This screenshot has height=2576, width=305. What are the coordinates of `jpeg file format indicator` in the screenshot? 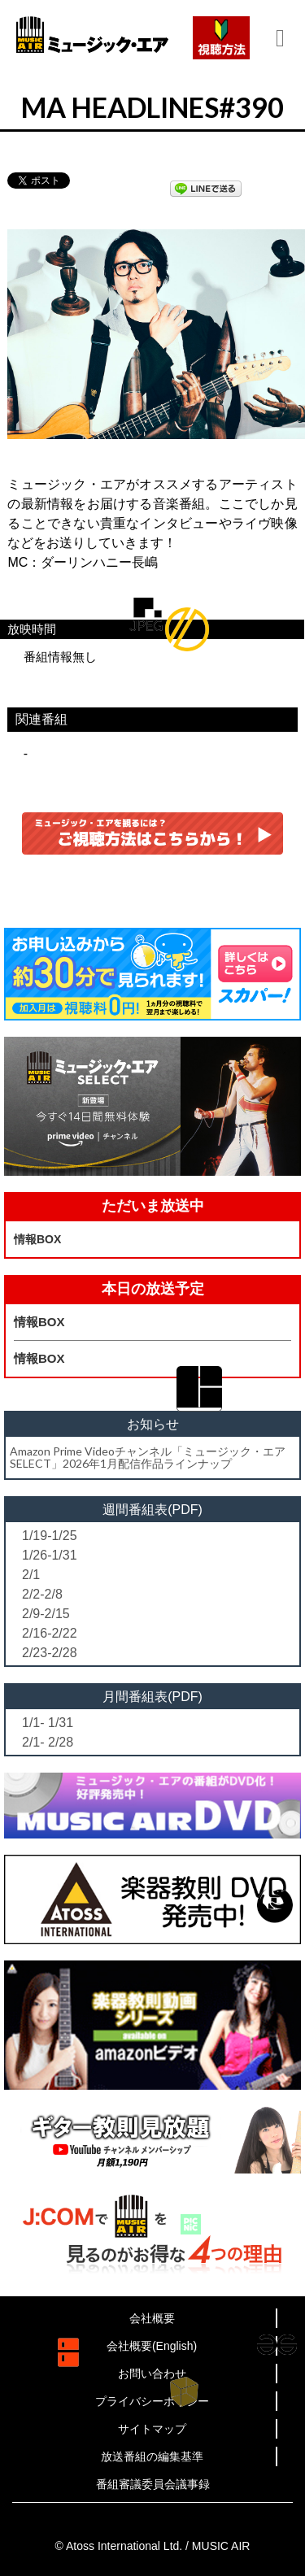 It's located at (146, 614).